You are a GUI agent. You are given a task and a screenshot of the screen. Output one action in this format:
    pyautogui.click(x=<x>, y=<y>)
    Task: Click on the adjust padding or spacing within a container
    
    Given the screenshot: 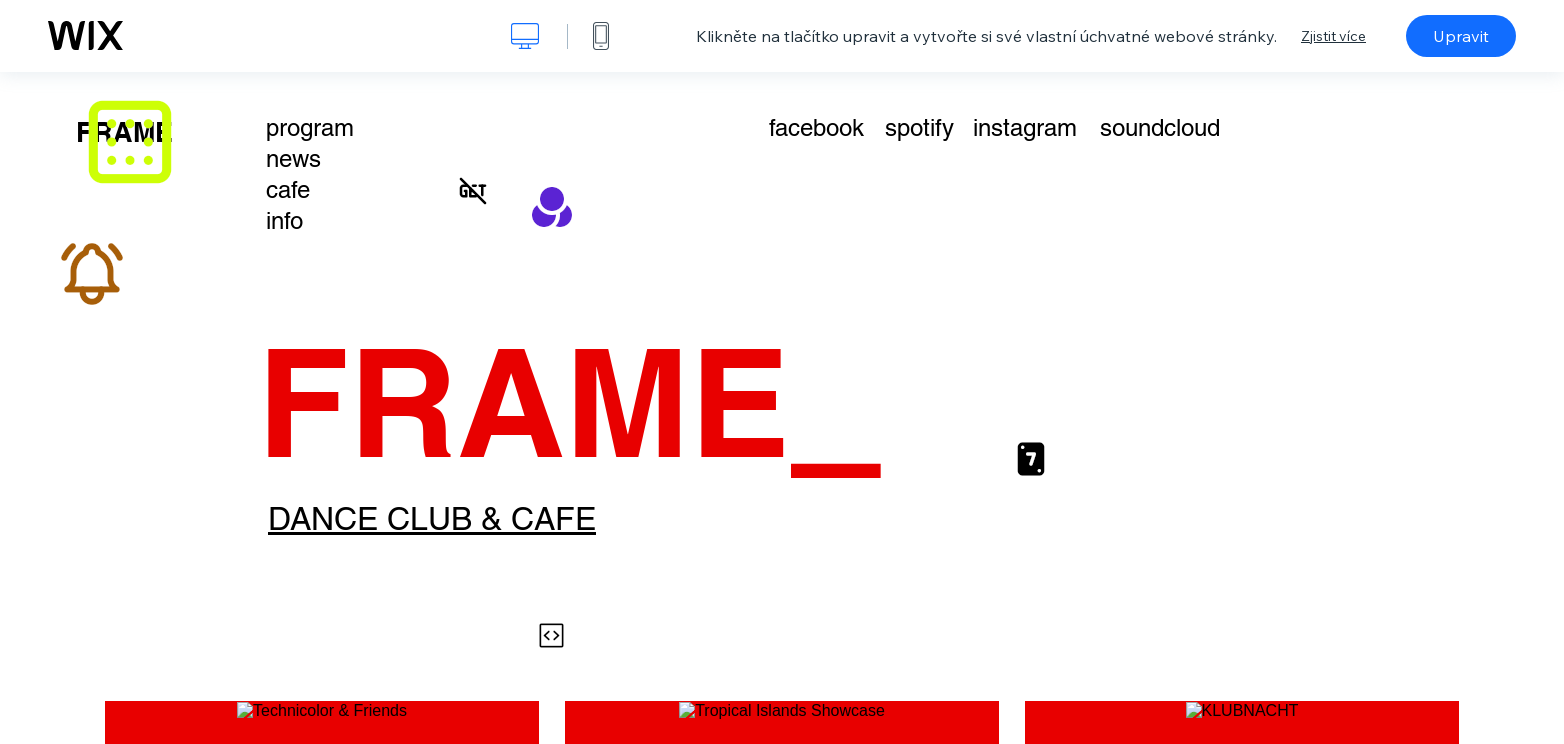 What is the action you would take?
    pyautogui.click(x=130, y=142)
    